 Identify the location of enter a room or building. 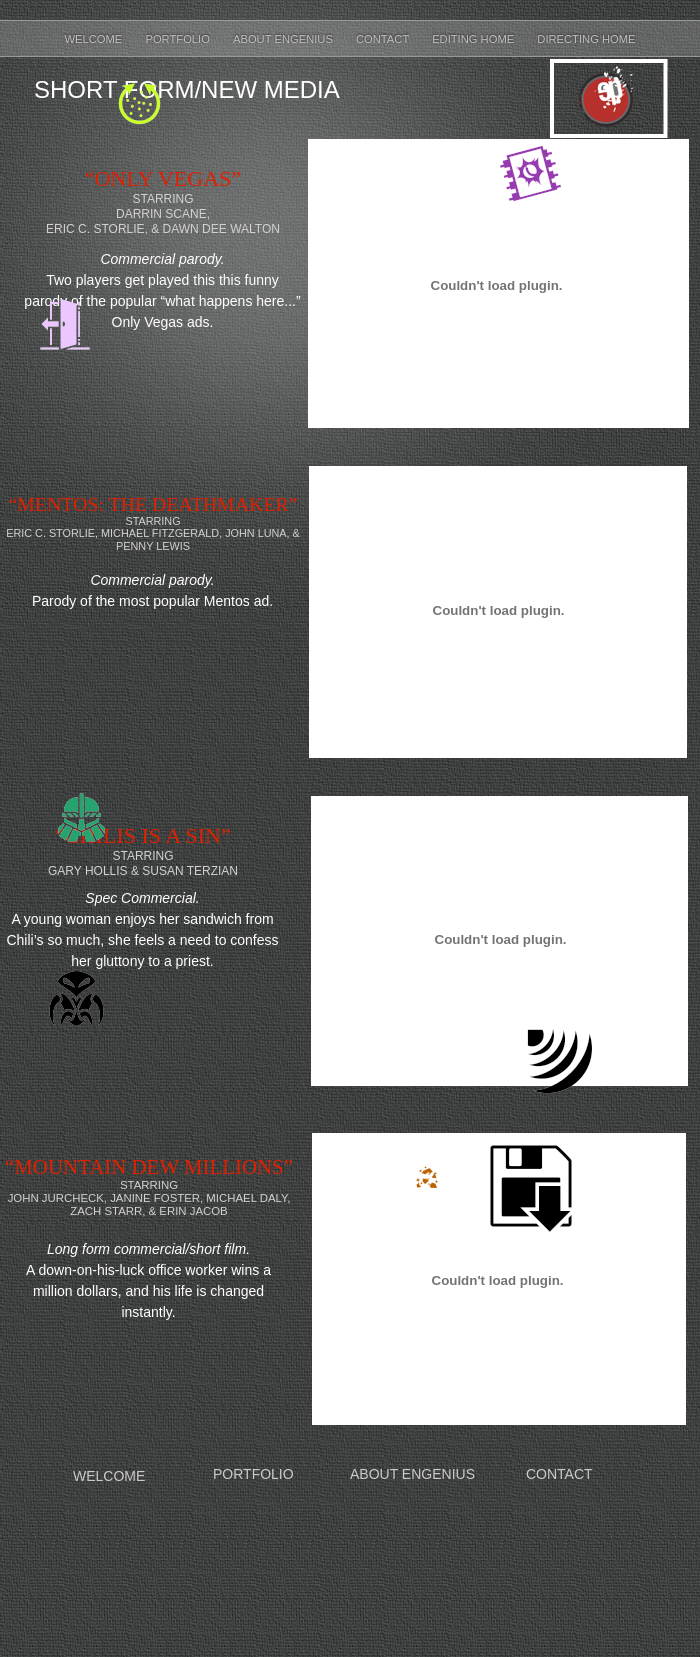
(65, 324).